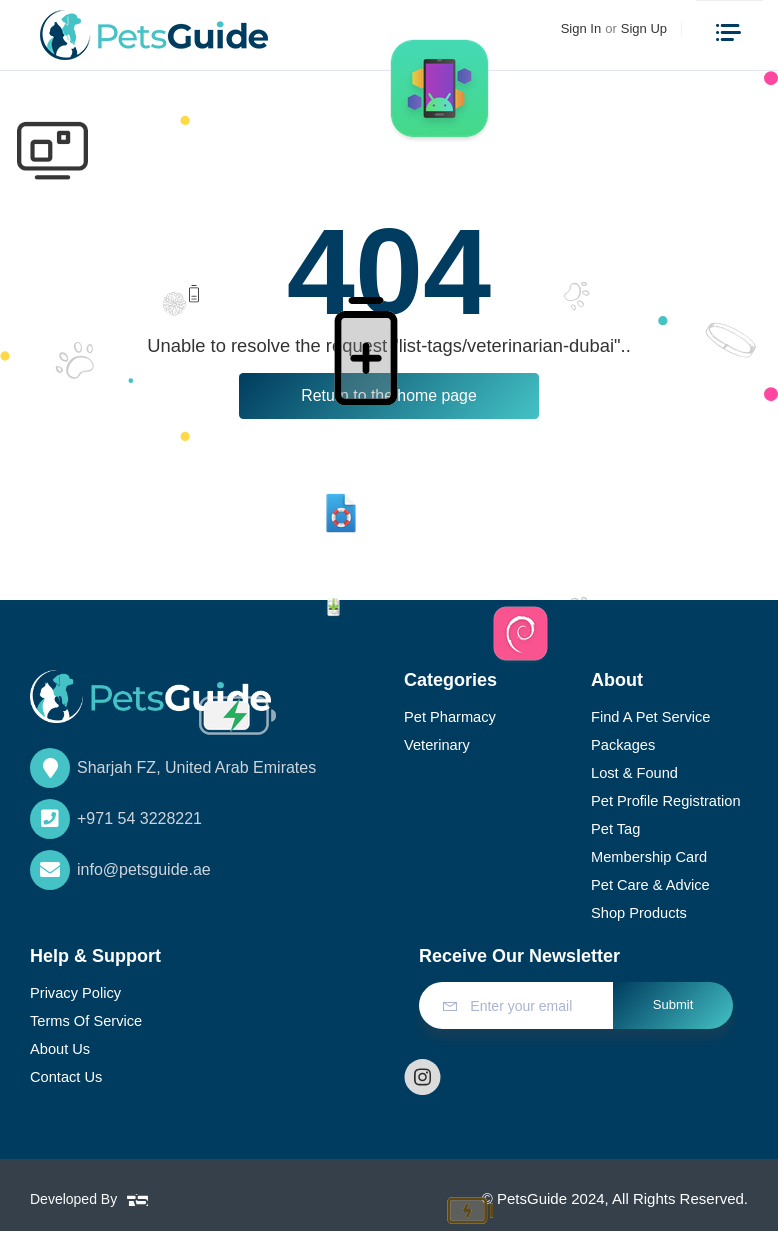  I want to click on indicates device is currently charging, so click(469, 1210).